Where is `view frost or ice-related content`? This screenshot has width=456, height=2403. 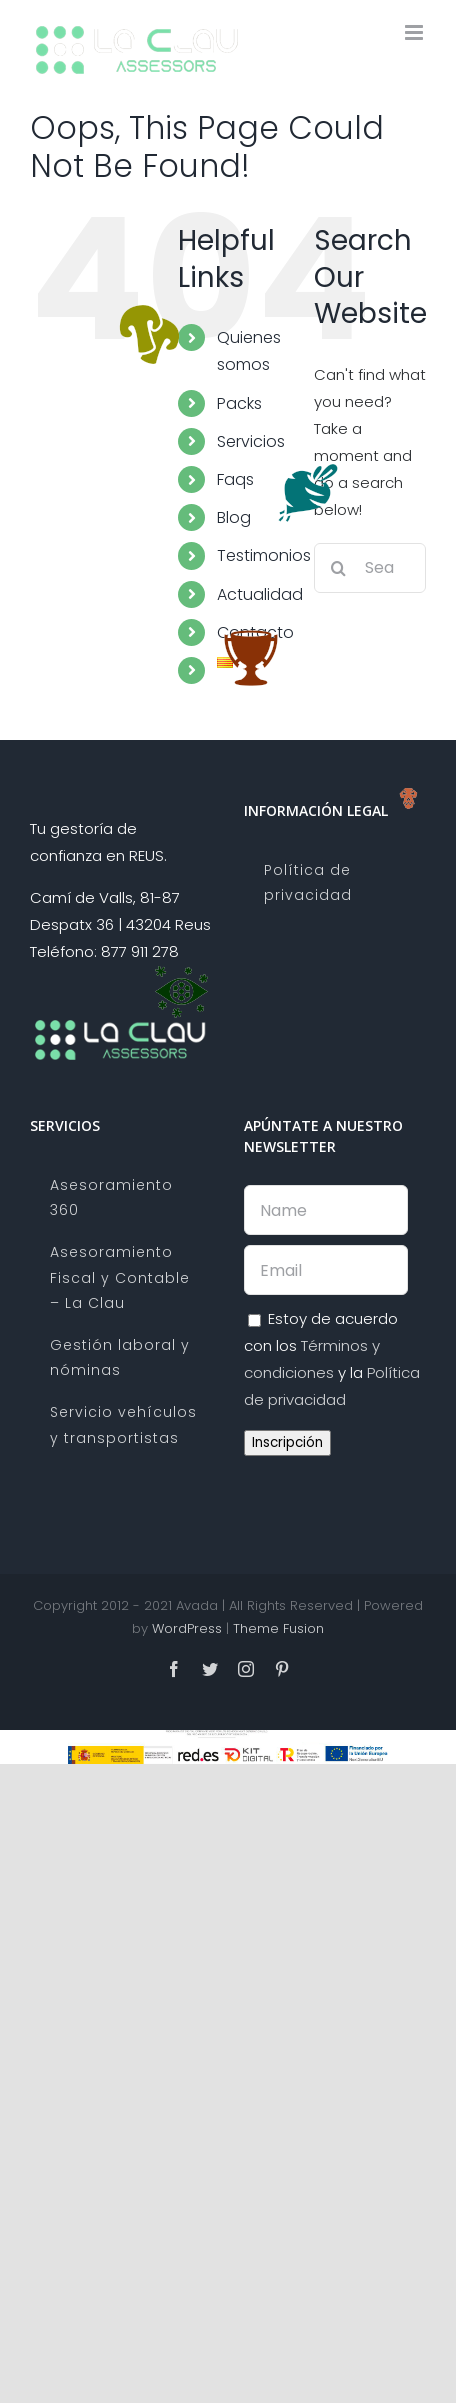
view frost or ice-related content is located at coordinates (181, 991).